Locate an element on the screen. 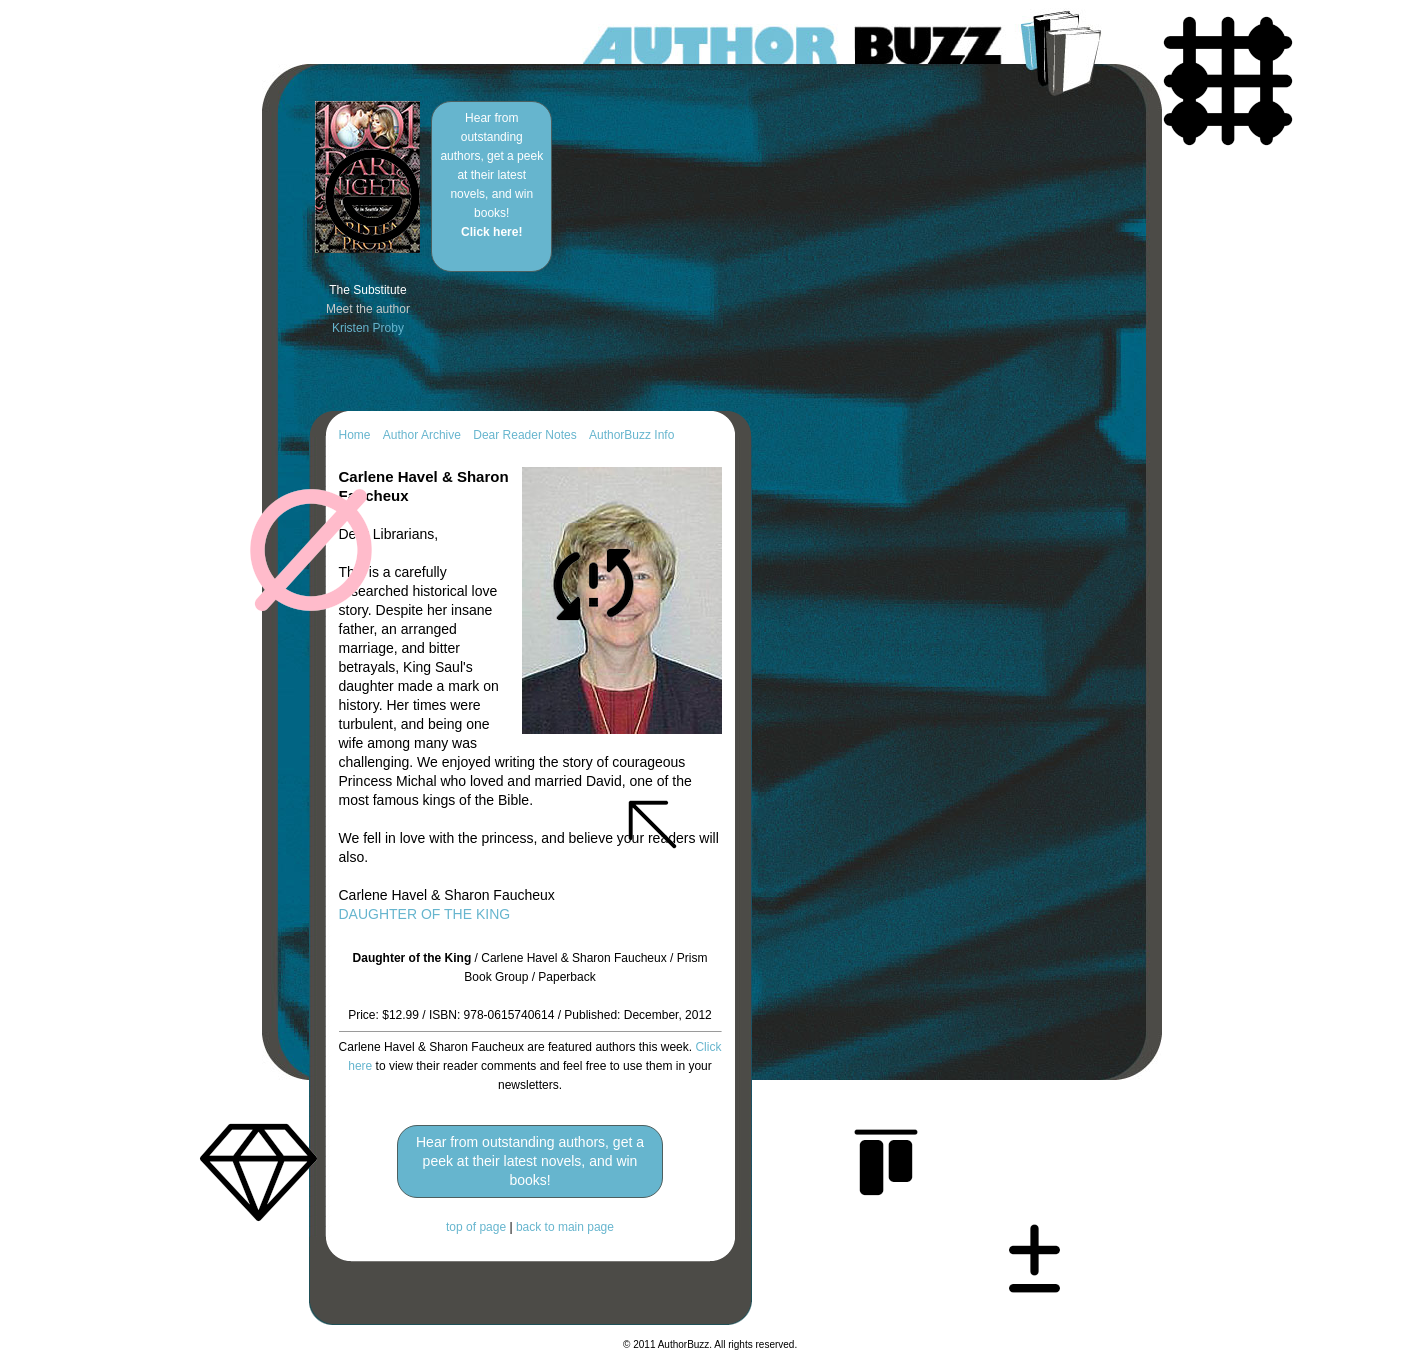  navigate back or return to previous screen is located at coordinates (652, 824).